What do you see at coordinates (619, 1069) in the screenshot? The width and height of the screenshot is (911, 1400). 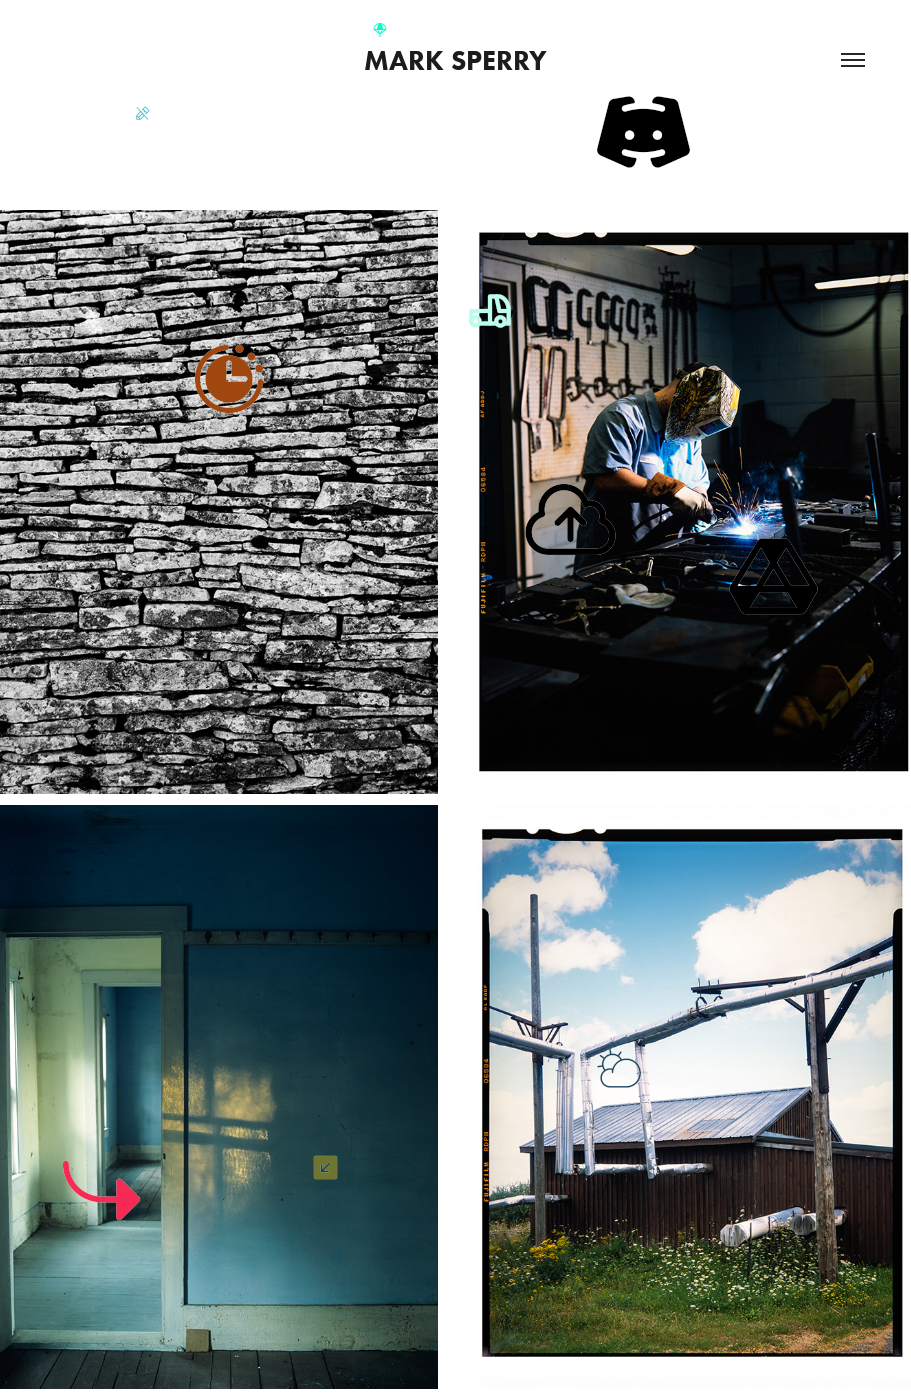 I see `view current weather conditions` at bounding box center [619, 1069].